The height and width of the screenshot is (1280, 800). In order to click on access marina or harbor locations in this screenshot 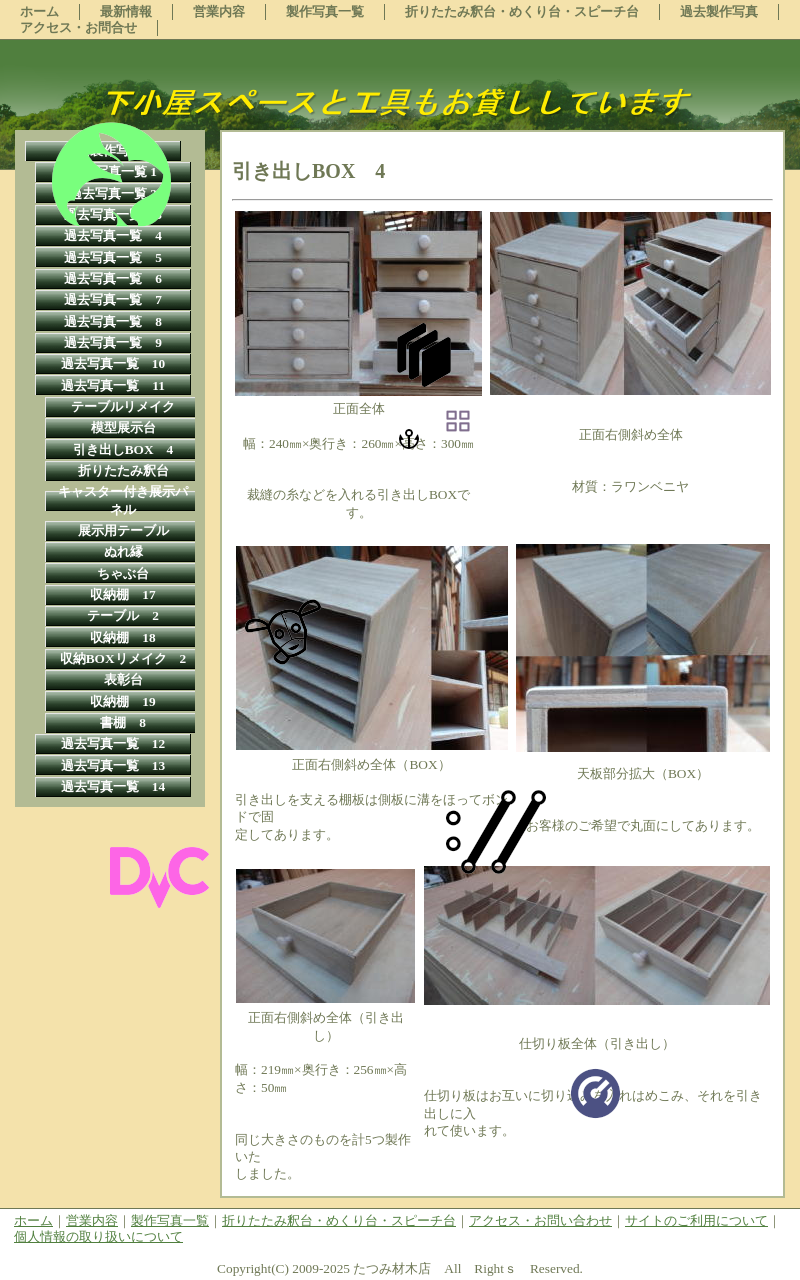, I will do `click(409, 439)`.